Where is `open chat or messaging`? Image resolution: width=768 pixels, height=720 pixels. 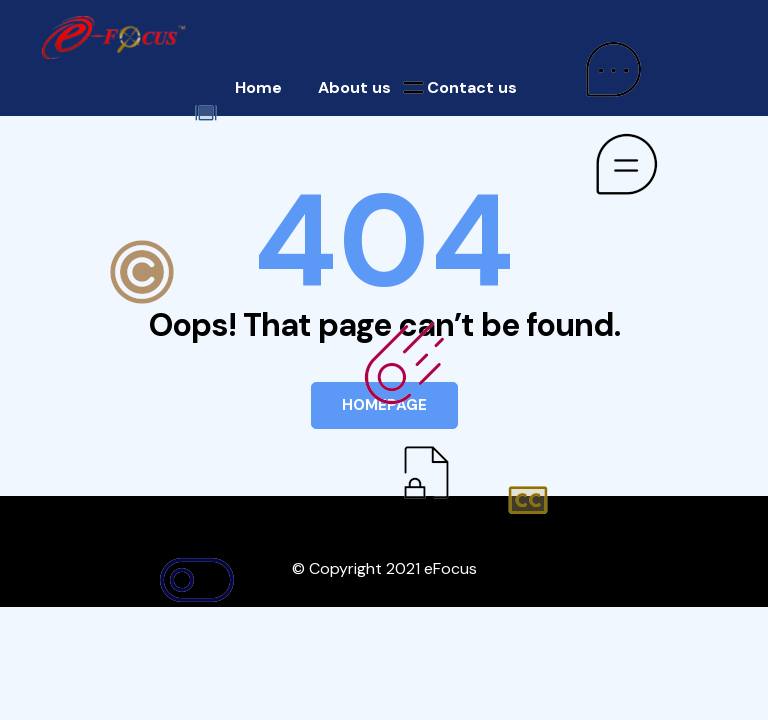 open chat or messaging is located at coordinates (625, 165).